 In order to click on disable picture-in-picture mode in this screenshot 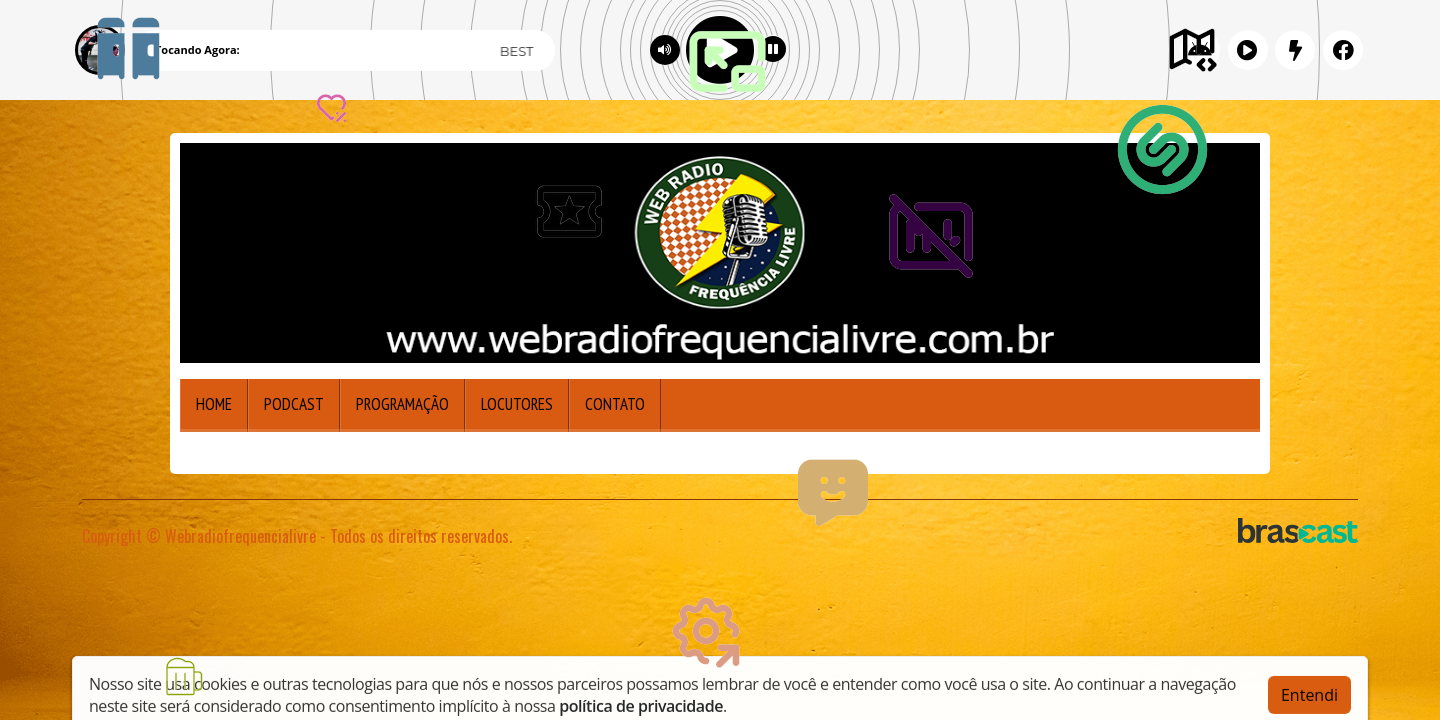, I will do `click(727, 61)`.